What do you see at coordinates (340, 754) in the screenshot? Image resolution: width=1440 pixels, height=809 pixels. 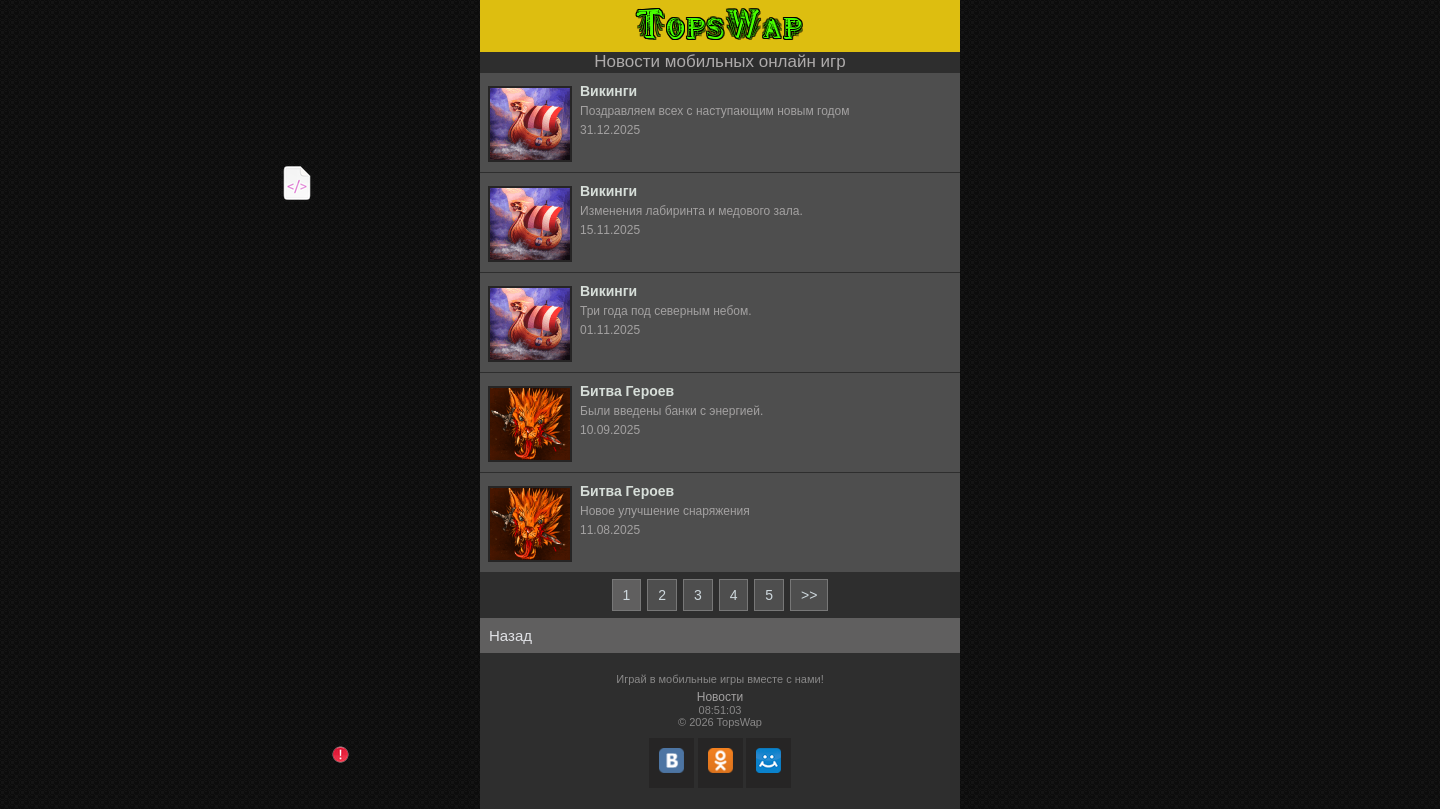 I see `indicates an important alert or warning` at bounding box center [340, 754].